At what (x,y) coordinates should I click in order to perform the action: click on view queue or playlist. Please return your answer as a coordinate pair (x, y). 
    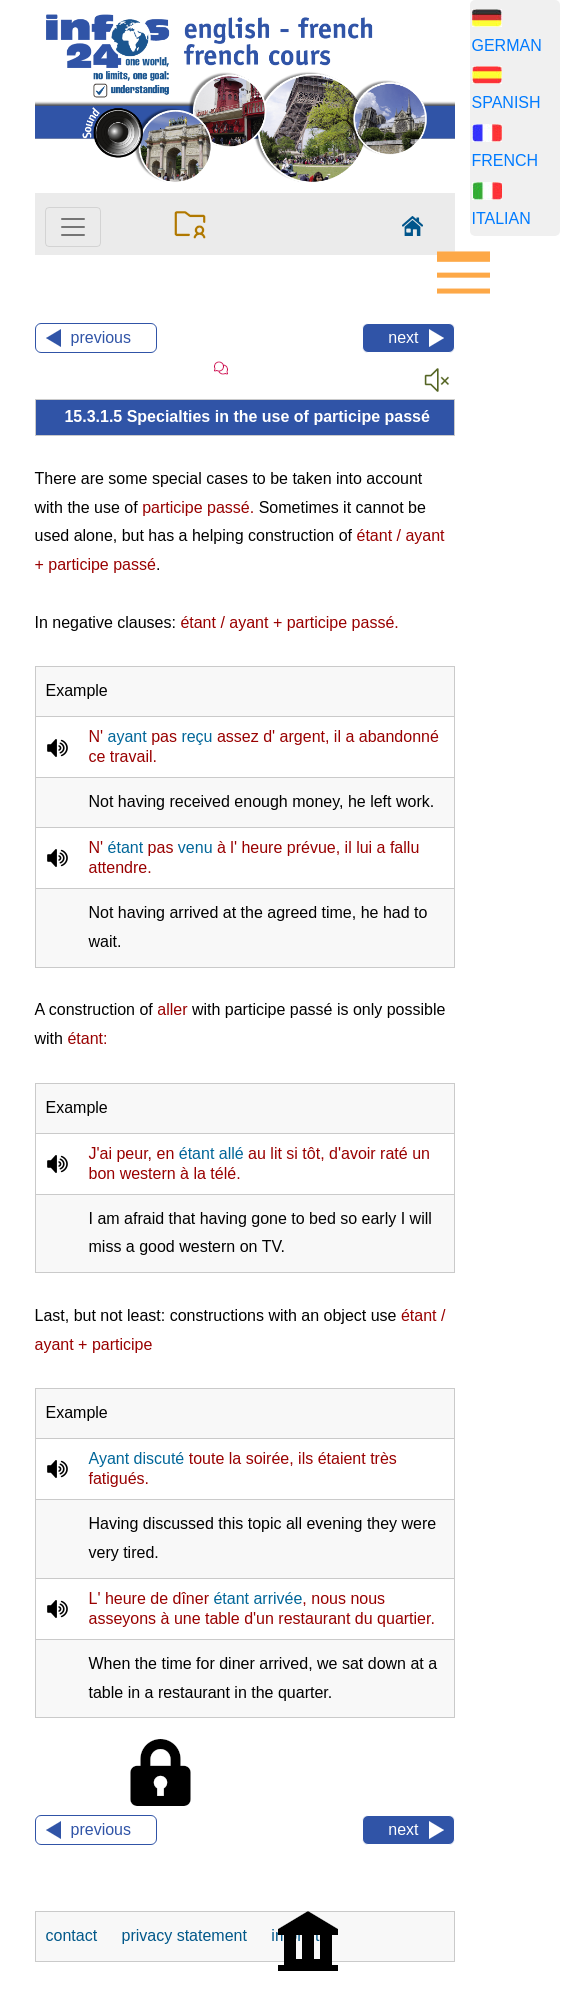
    Looking at the image, I should click on (463, 272).